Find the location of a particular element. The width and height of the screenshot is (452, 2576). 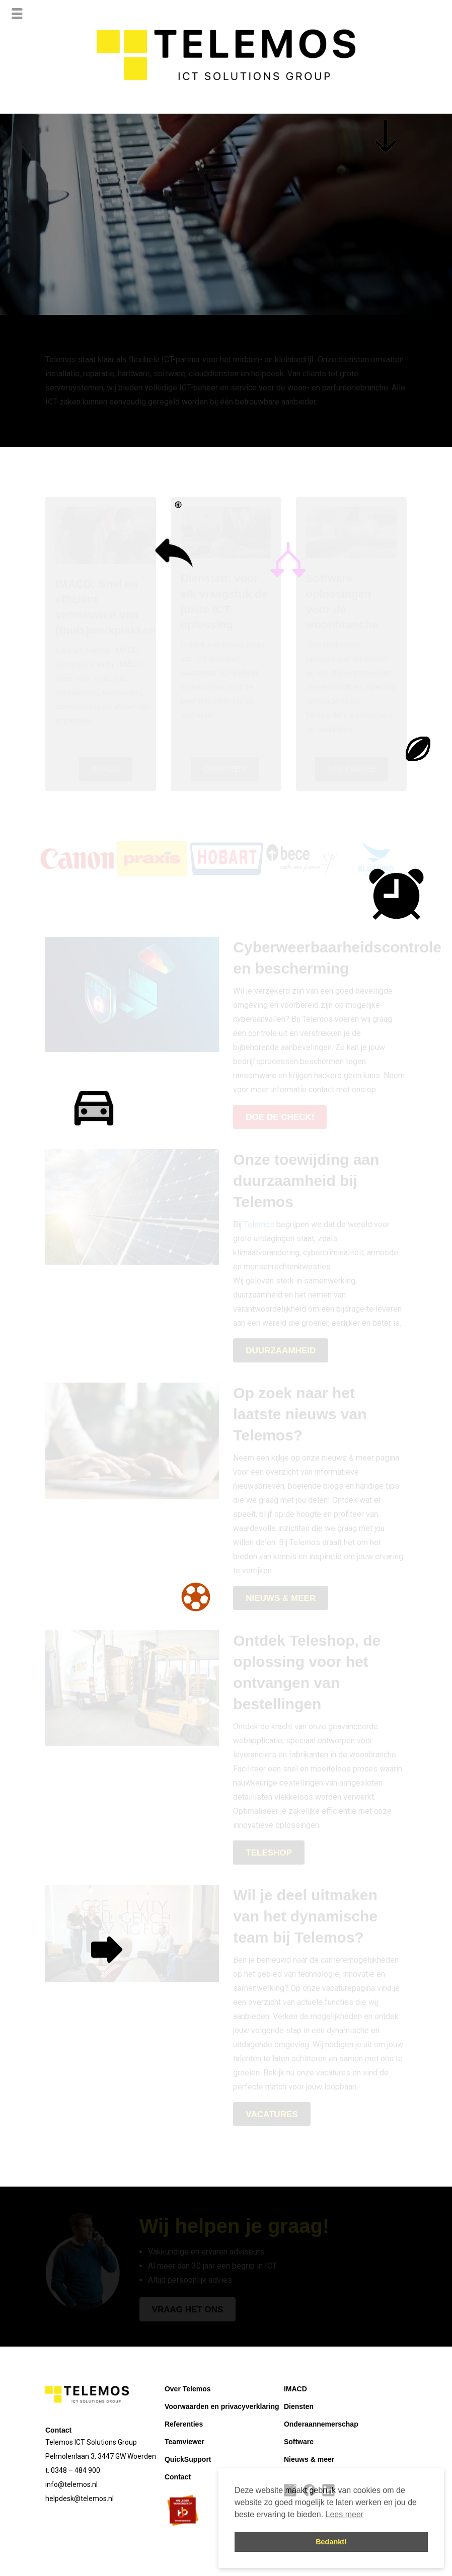

forward an email or message is located at coordinates (107, 1950).